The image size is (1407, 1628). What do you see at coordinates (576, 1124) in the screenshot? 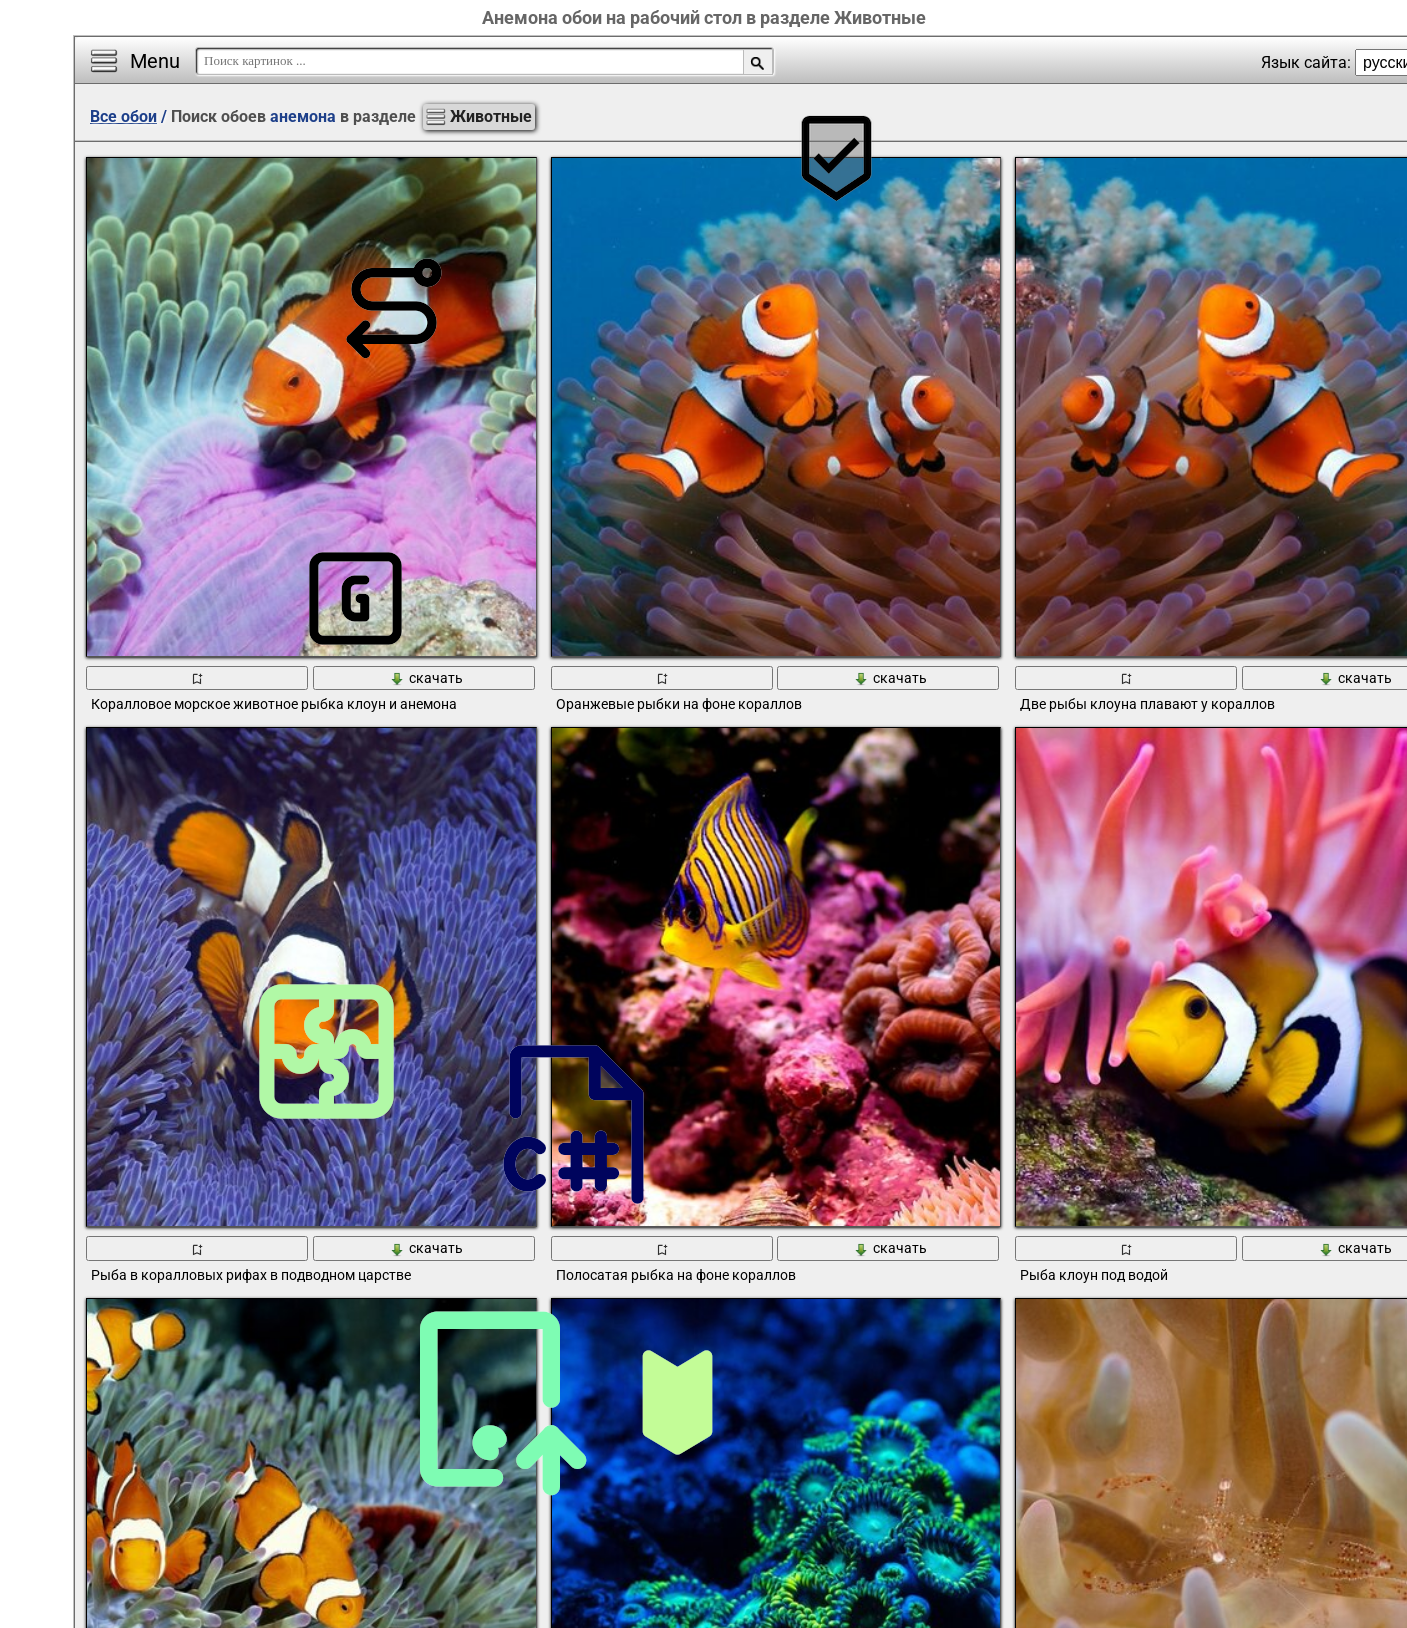
I see `a C# source code file` at bounding box center [576, 1124].